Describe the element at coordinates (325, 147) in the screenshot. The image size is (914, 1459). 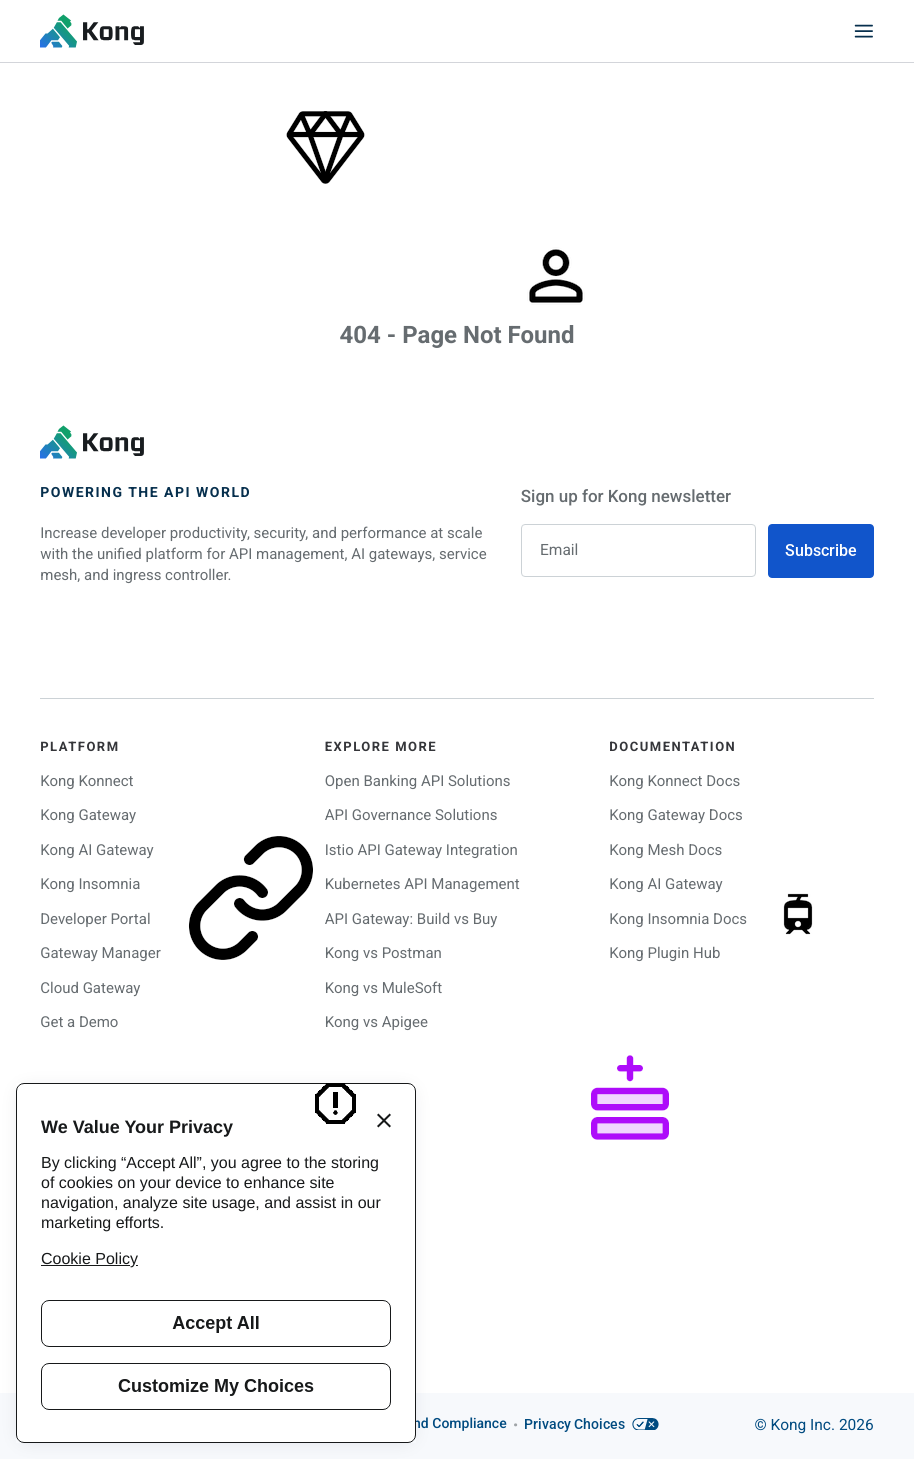
I see `indicates premium or pro membership status` at that location.